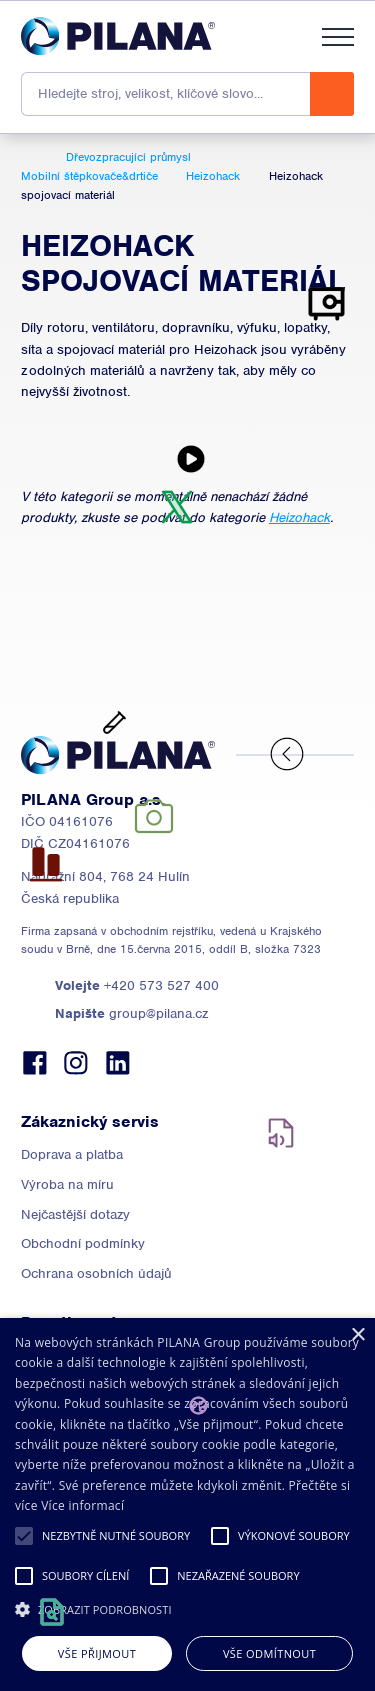  What do you see at coordinates (177, 507) in the screenshot?
I see `open the X (formerly Twitter) app` at bounding box center [177, 507].